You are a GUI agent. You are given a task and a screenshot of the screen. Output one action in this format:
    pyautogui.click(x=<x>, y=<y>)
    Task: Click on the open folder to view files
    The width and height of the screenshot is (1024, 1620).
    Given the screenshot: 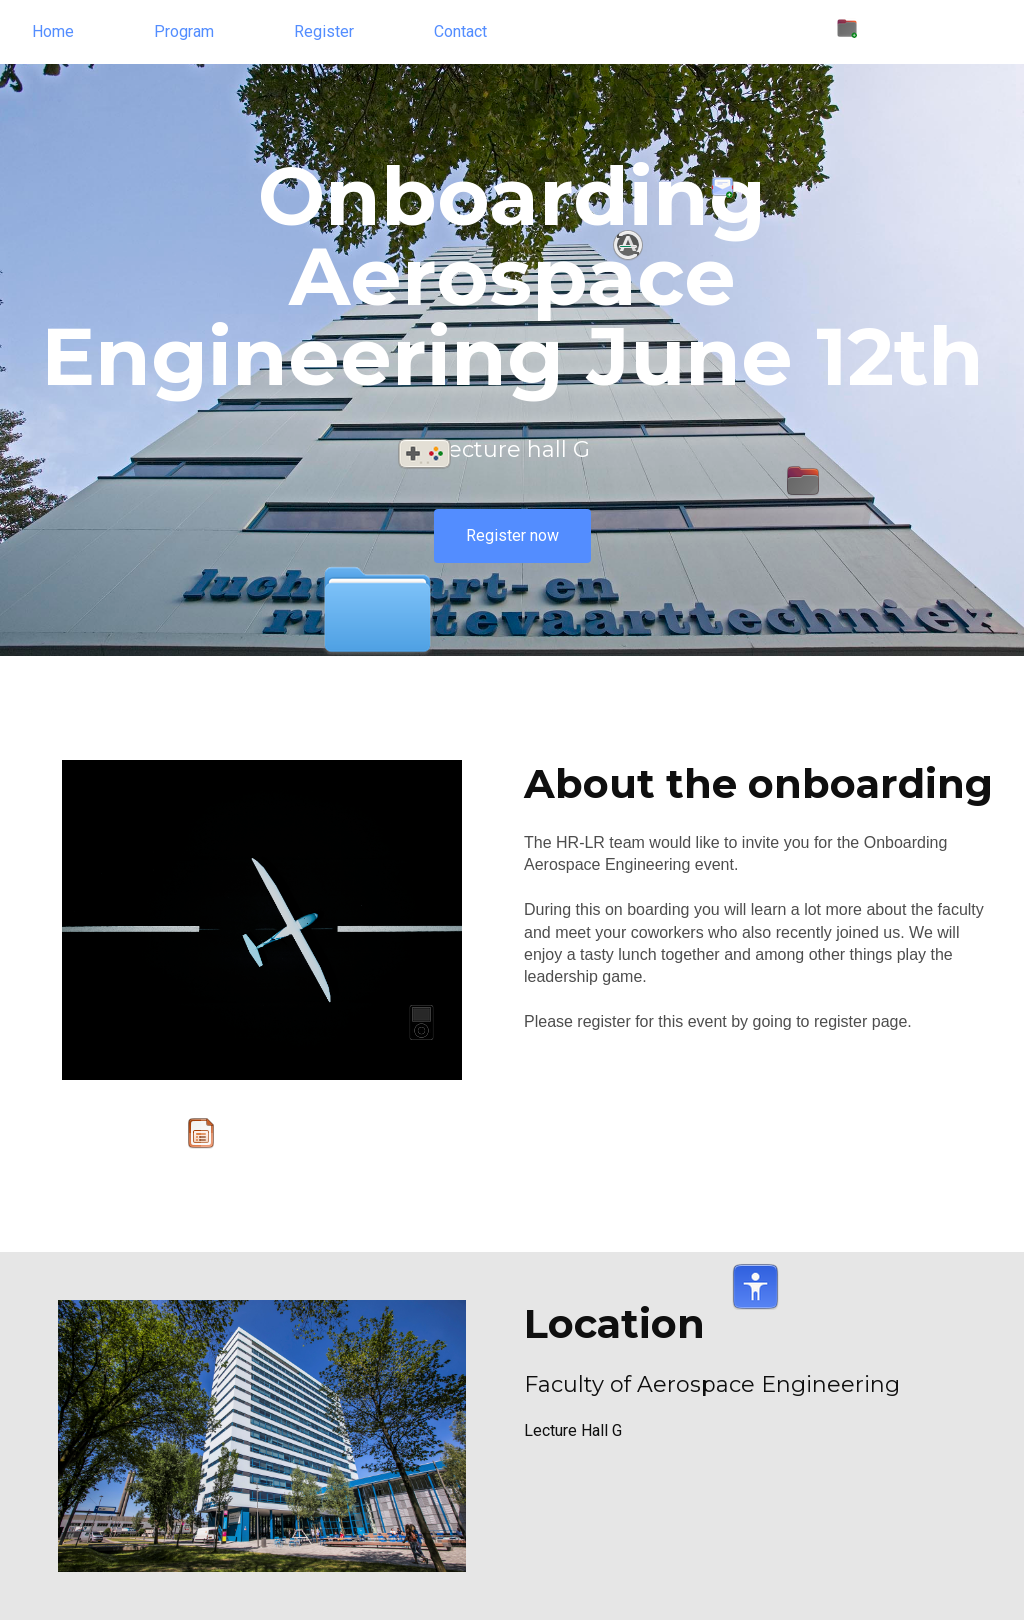 What is the action you would take?
    pyautogui.click(x=377, y=609)
    